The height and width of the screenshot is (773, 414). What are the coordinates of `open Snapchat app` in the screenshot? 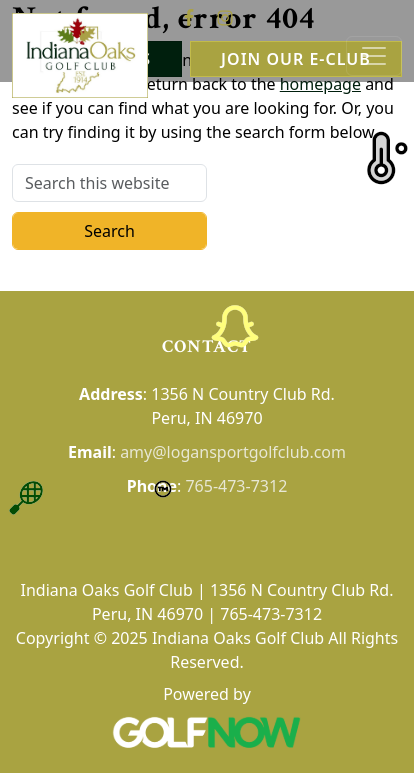 It's located at (235, 327).